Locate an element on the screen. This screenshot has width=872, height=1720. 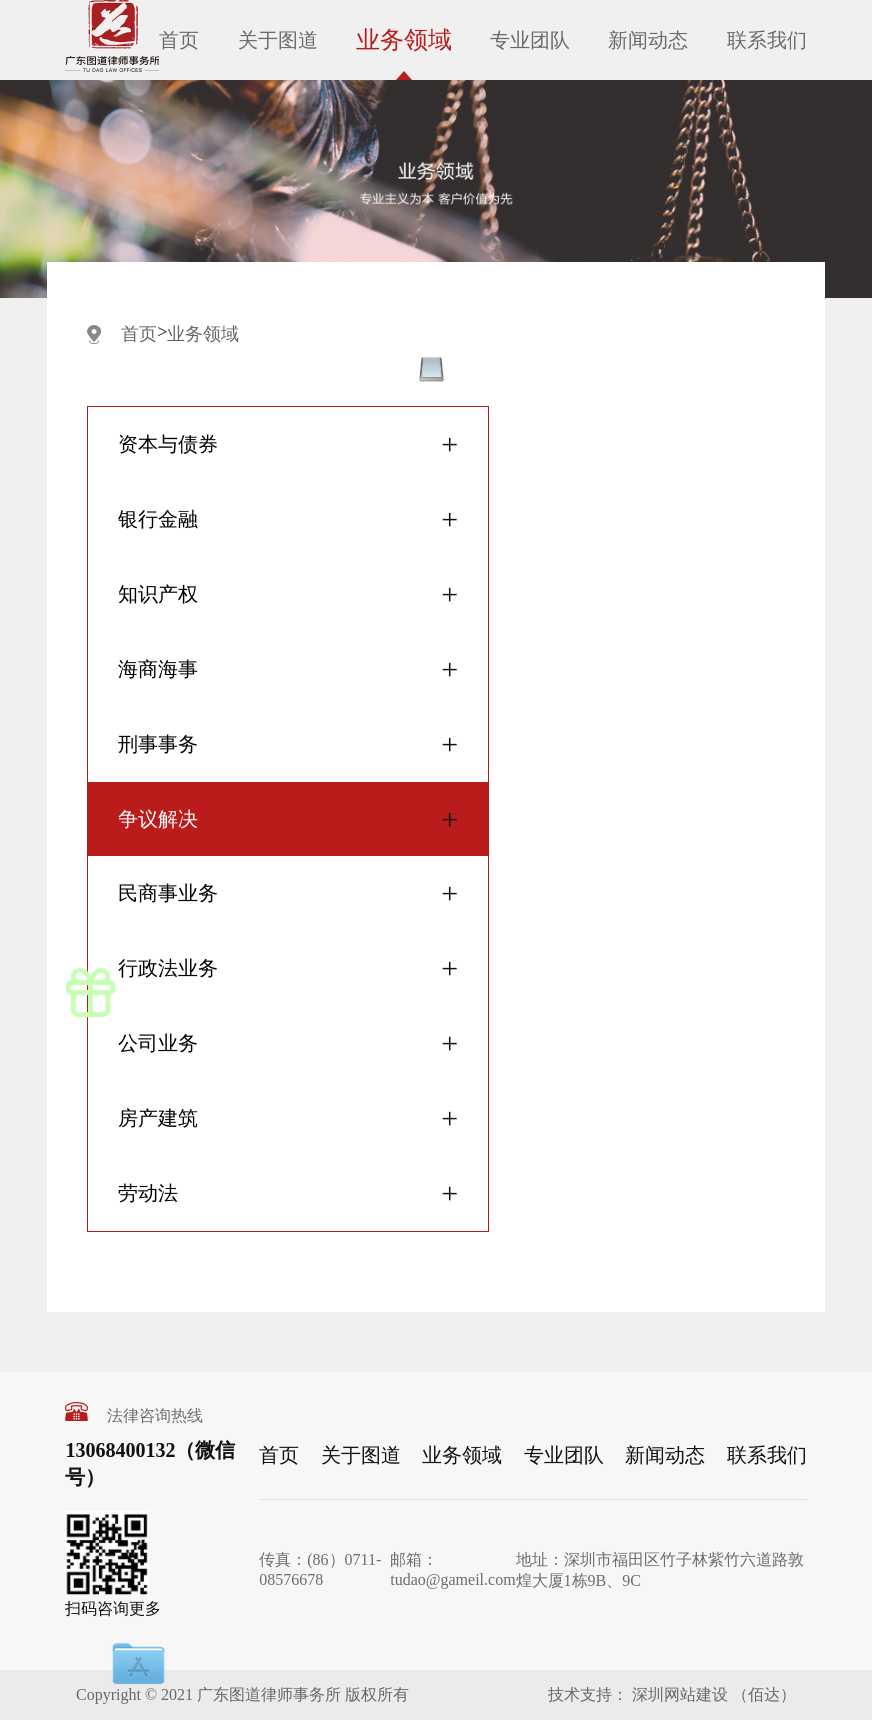
view or redeem a gift is located at coordinates (90, 992).